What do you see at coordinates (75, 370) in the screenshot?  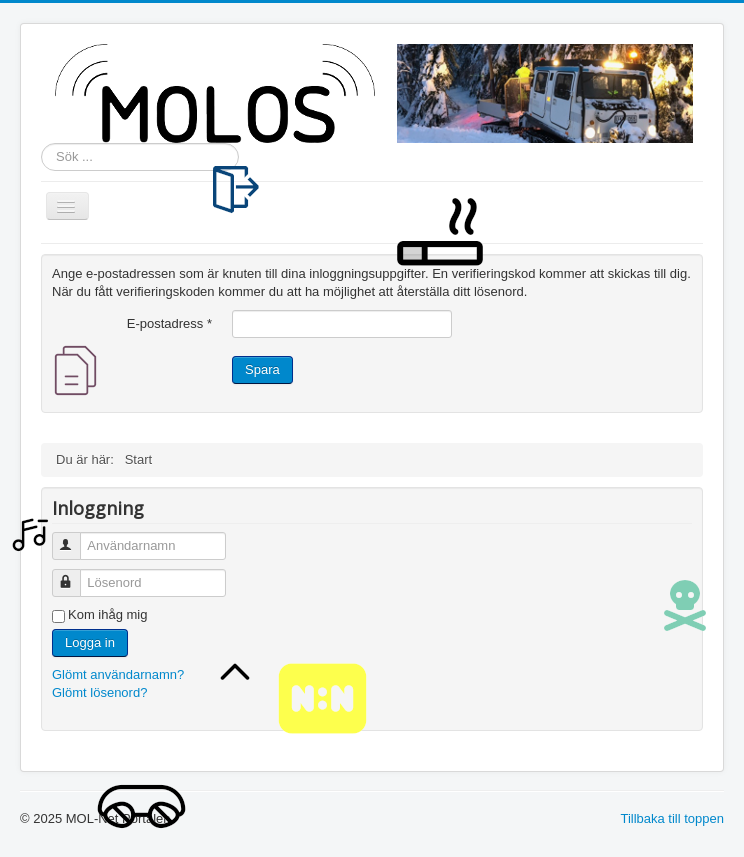 I see `view all documents` at bounding box center [75, 370].